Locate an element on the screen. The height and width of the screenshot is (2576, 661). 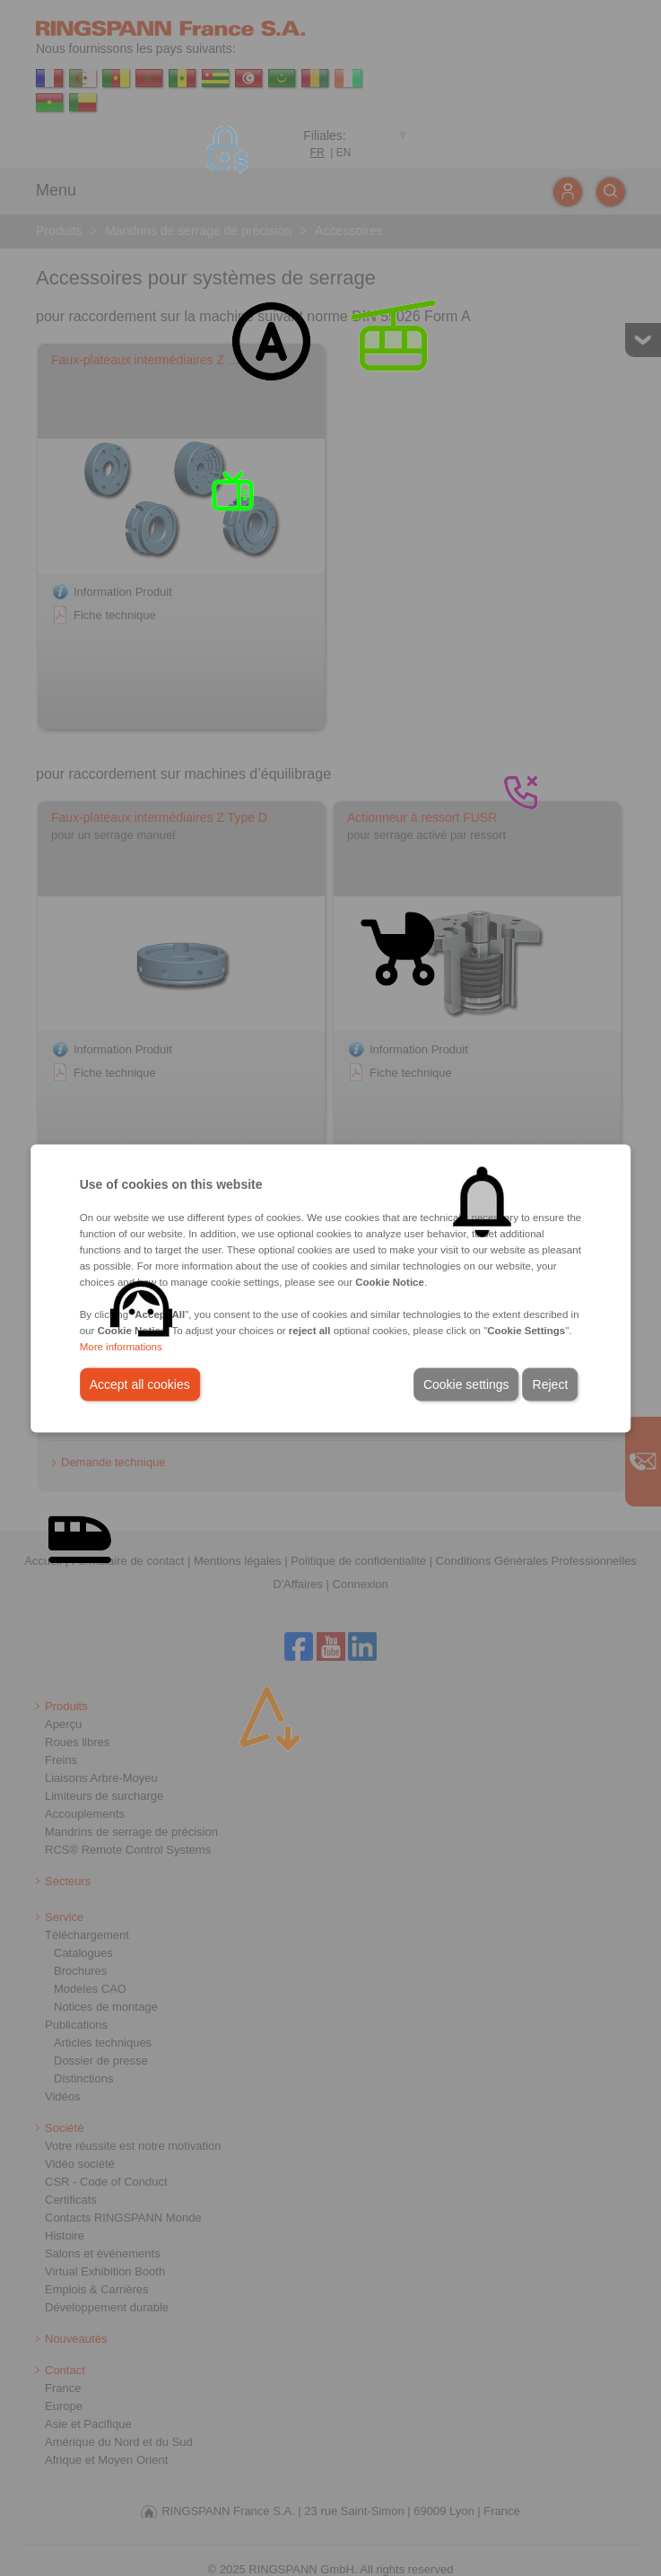
secure payment or transaction is located at coordinates (225, 148).